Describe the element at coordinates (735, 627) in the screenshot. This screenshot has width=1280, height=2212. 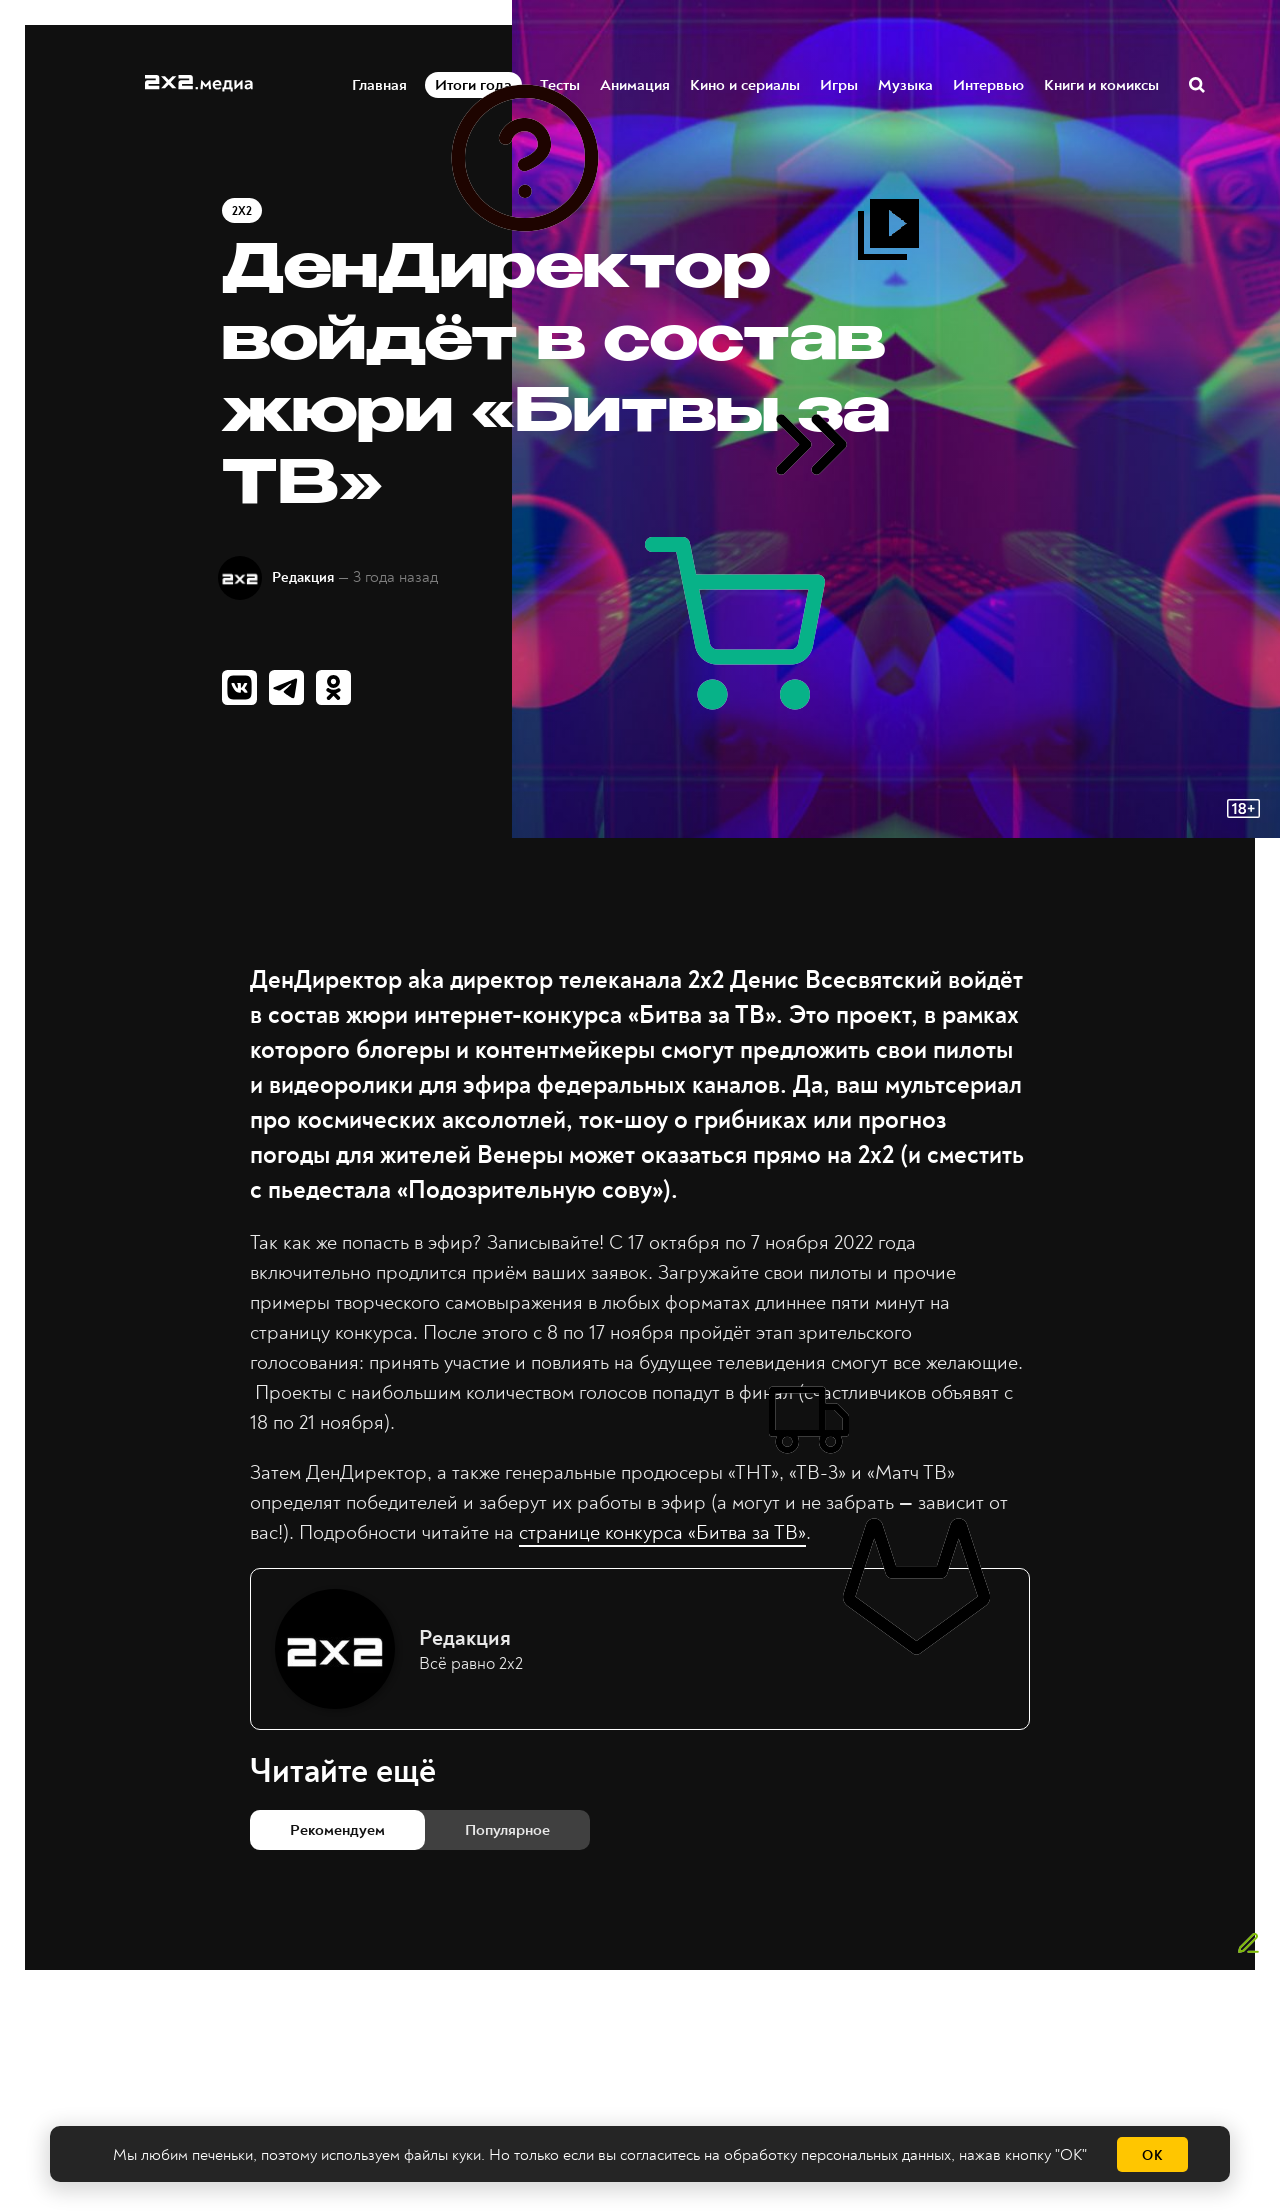
I see `view your shopping cart` at that location.